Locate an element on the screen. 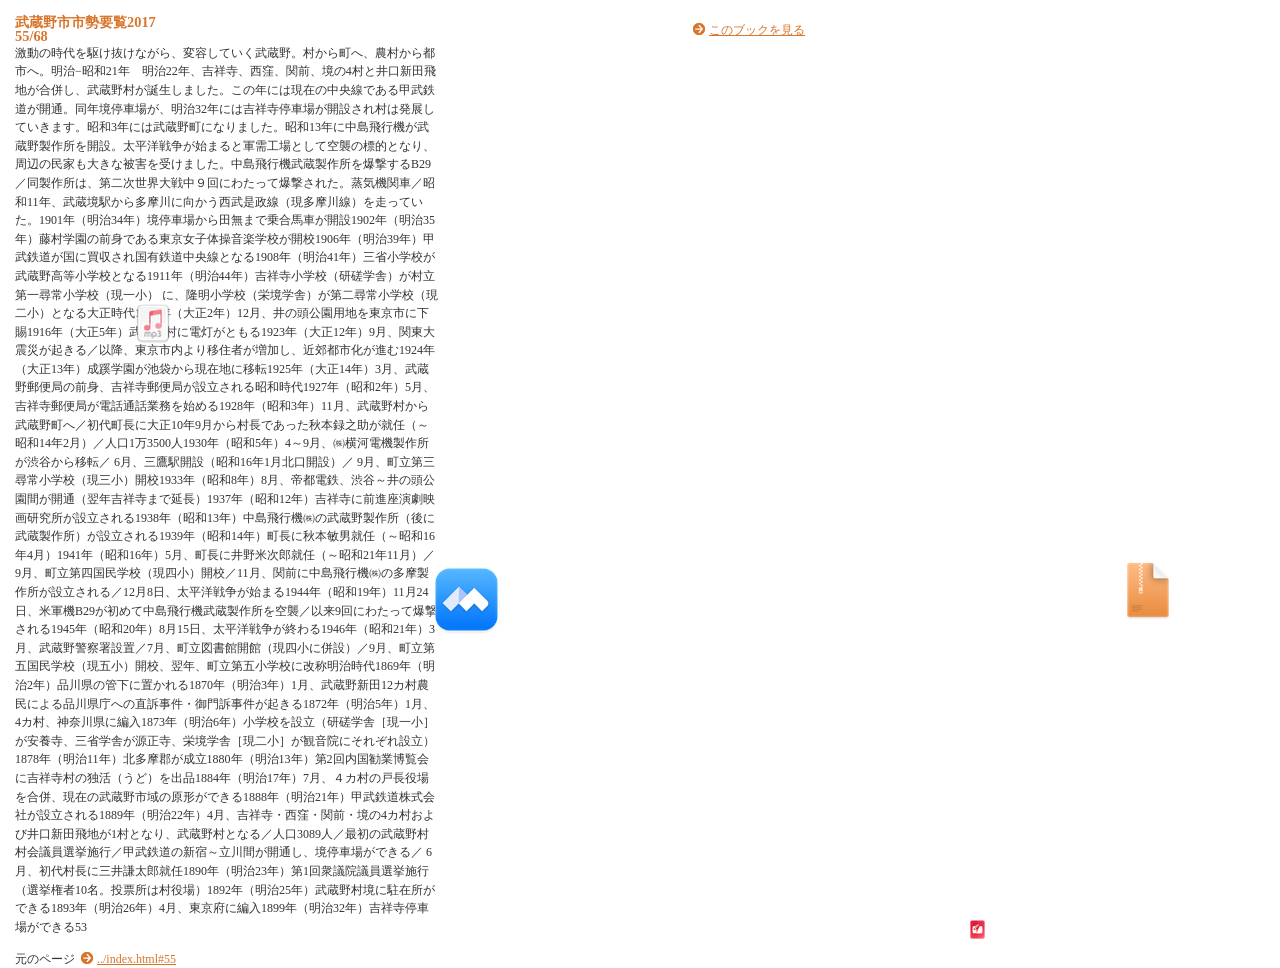 The width and height of the screenshot is (1280, 968). a compressed or archived file package is located at coordinates (1148, 591).